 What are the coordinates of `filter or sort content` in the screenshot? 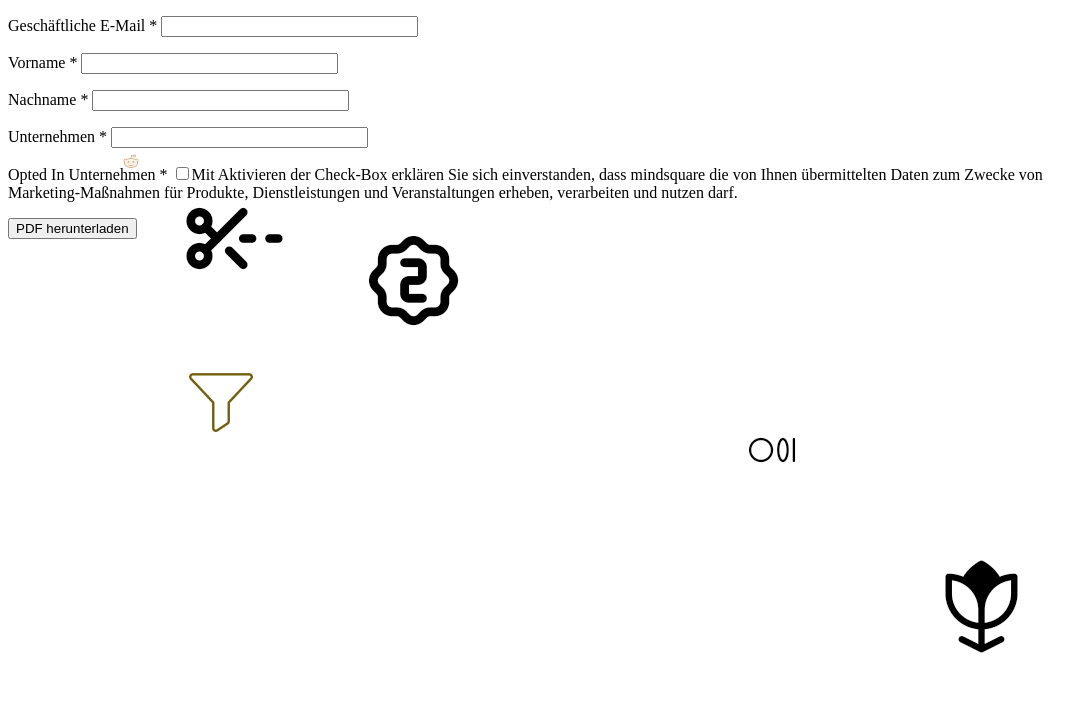 It's located at (221, 400).